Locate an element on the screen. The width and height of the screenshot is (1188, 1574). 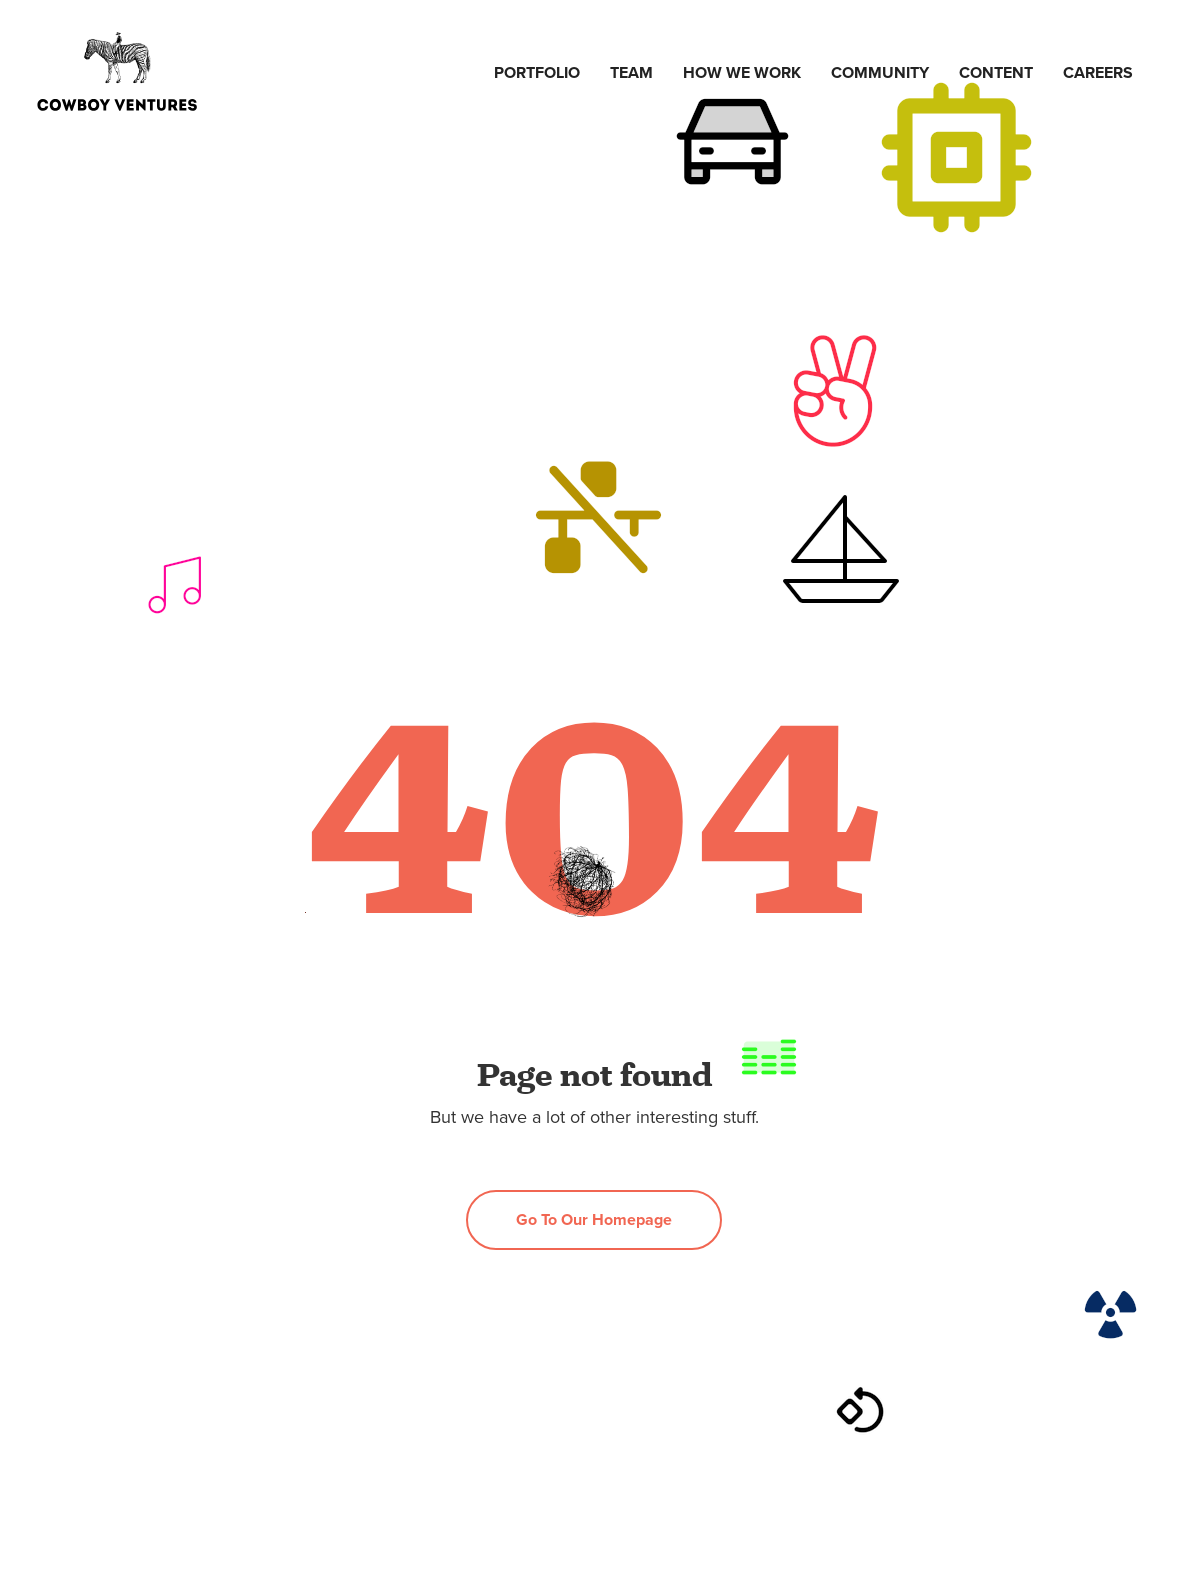
send a peace sign reaction or emoji is located at coordinates (833, 391).